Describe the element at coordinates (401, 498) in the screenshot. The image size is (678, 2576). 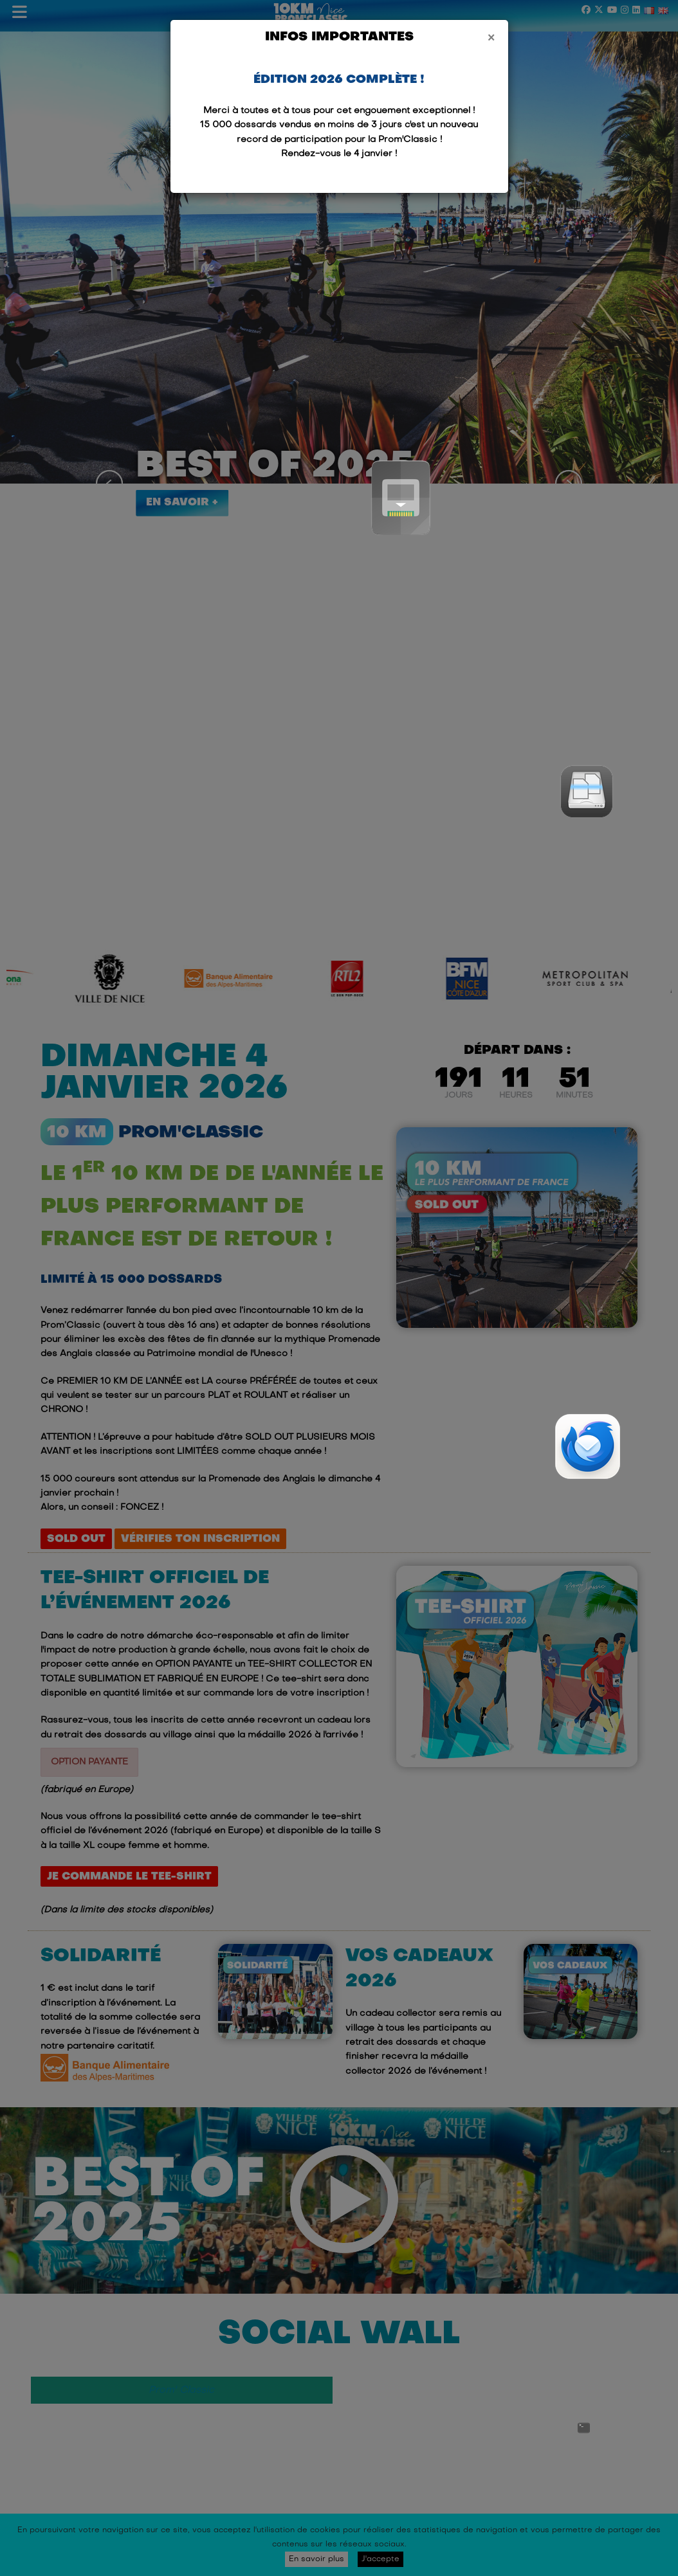
I see `a sega genesis ROM file` at that location.